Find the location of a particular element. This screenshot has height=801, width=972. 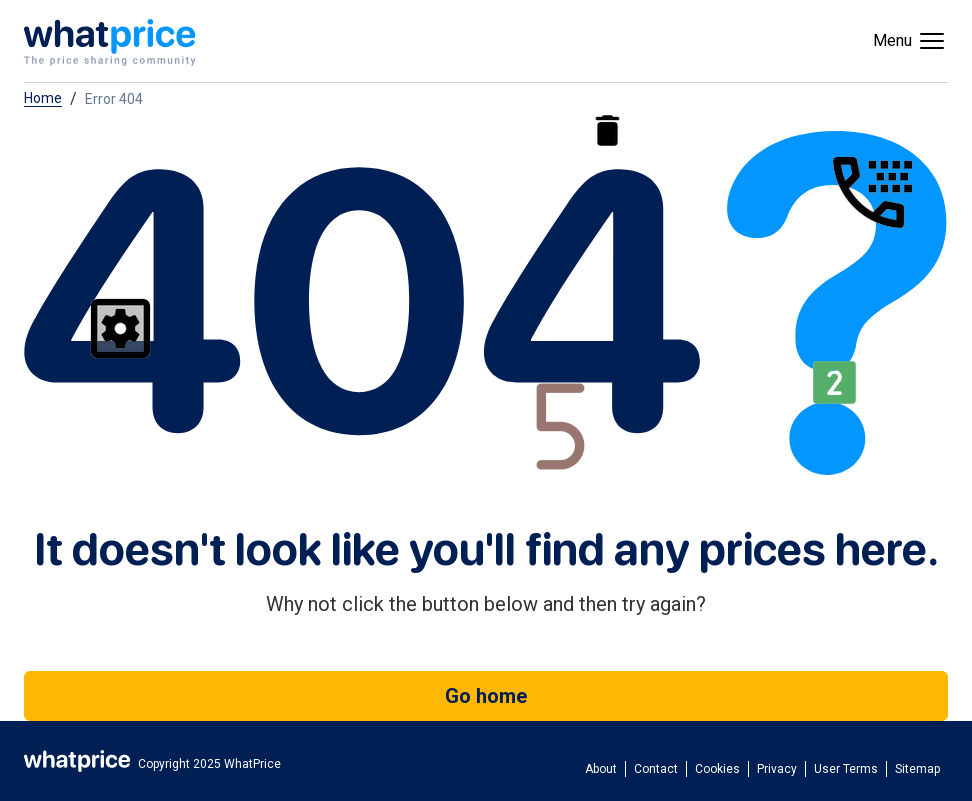

delete selected item is located at coordinates (607, 130).